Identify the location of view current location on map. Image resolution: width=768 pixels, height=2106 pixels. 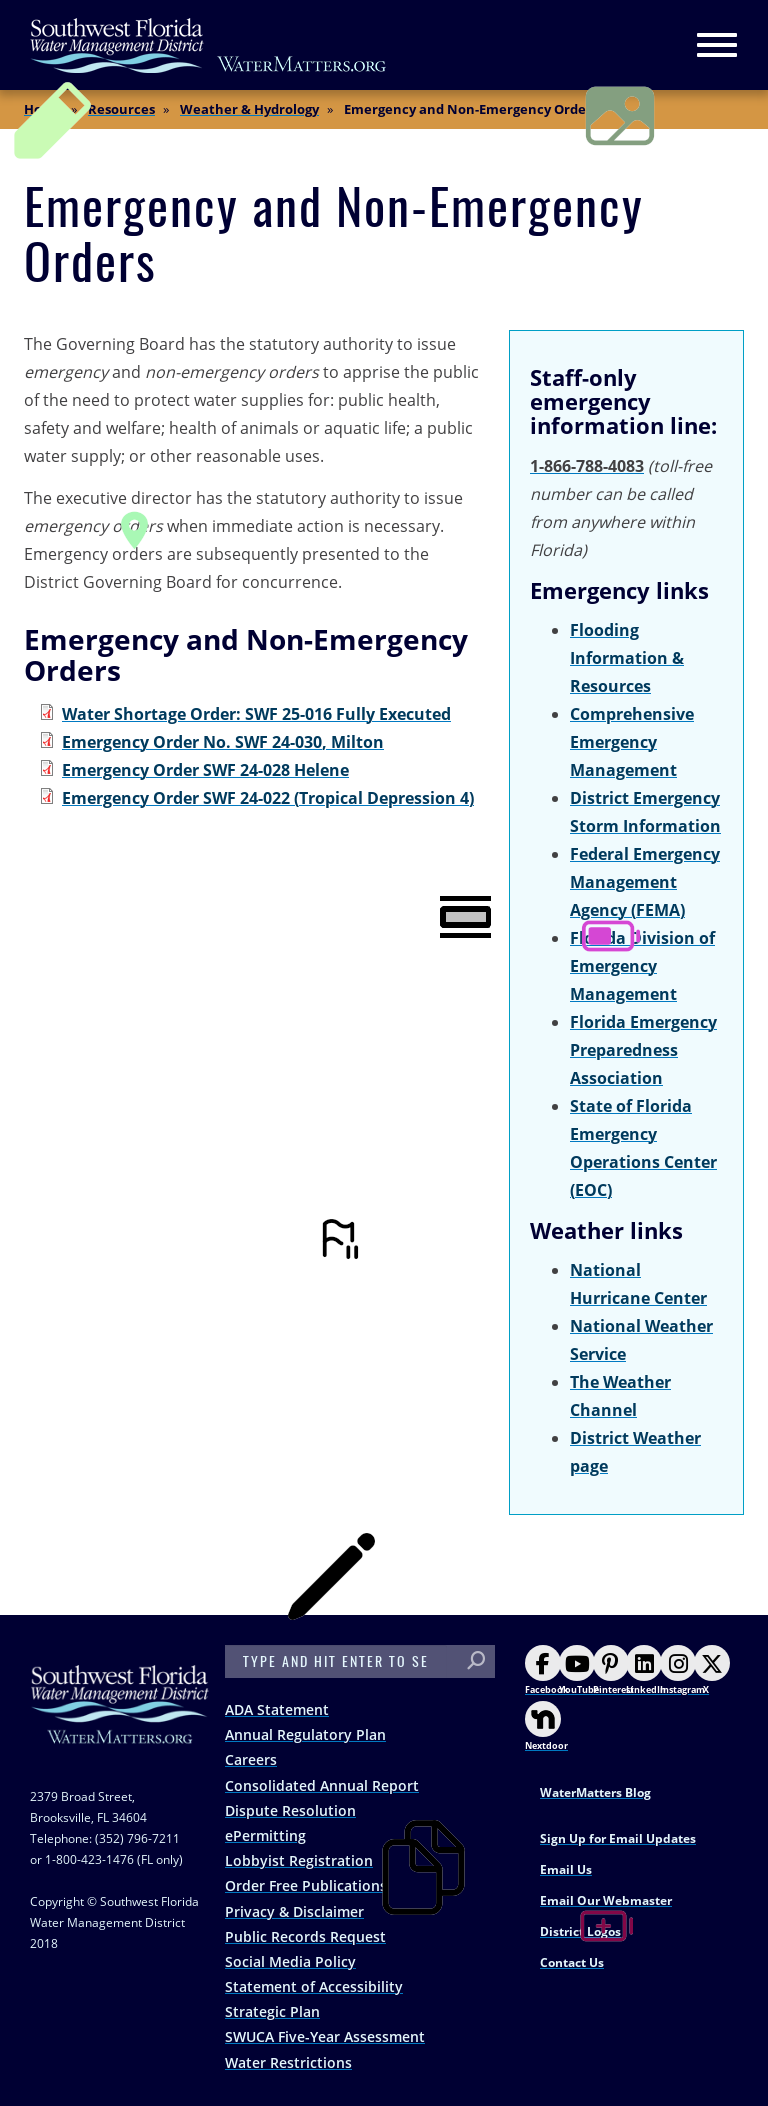
(134, 530).